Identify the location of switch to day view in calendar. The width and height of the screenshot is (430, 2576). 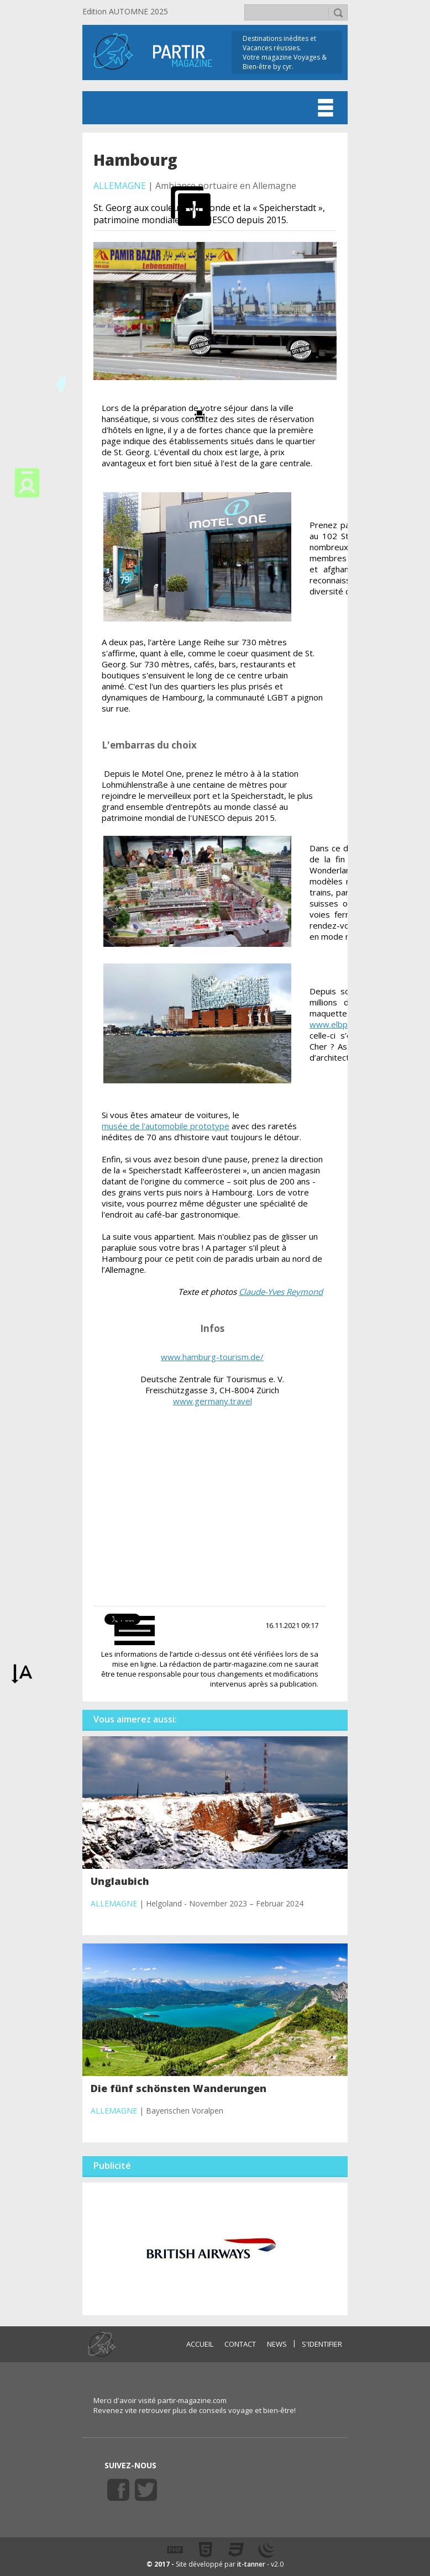
(134, 1629).